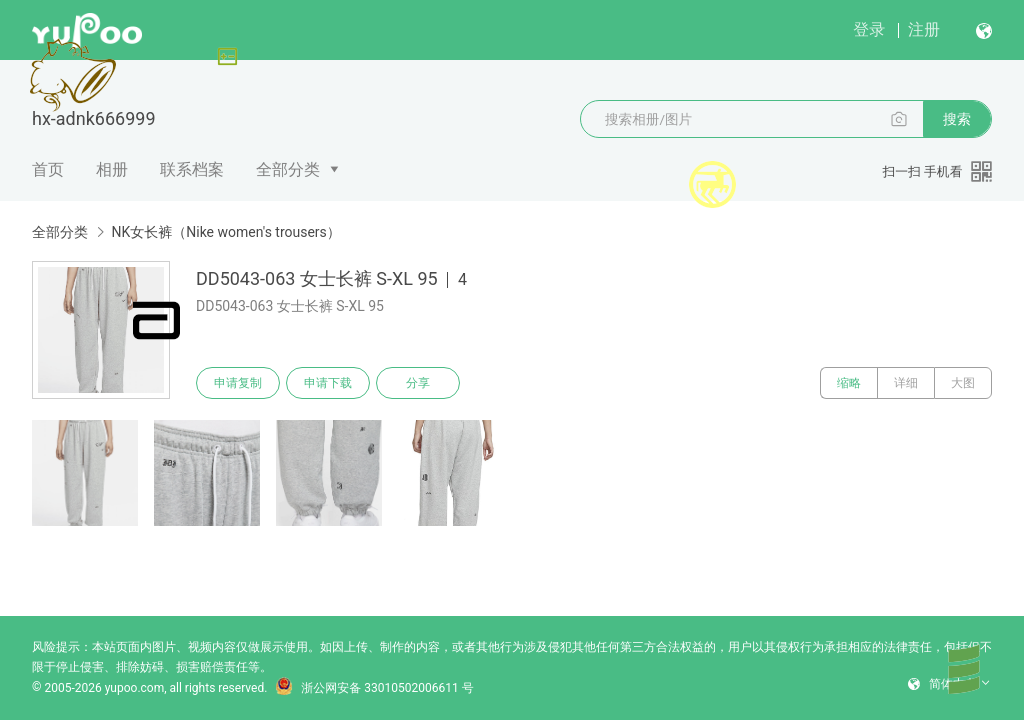  What do you see at coordinates (964, 669) in the screenshot?
I see `scala programming language logo` at bounding box center [964, 669].